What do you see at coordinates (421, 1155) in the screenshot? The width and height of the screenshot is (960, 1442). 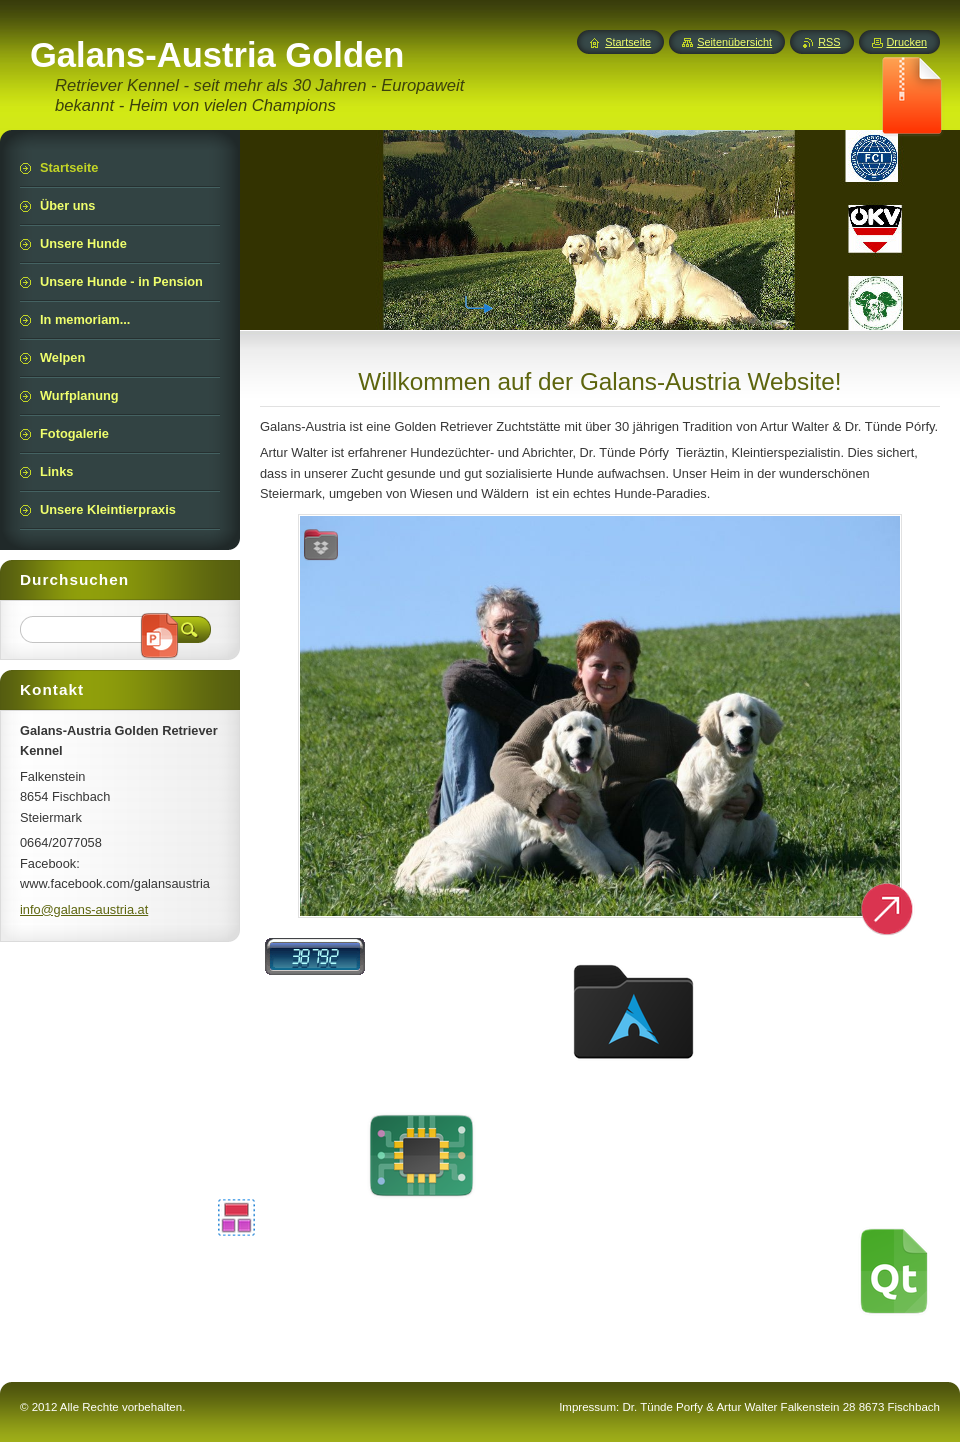 I see `open jockey hardware diagnostics app` at bounding box center [421, 1155].